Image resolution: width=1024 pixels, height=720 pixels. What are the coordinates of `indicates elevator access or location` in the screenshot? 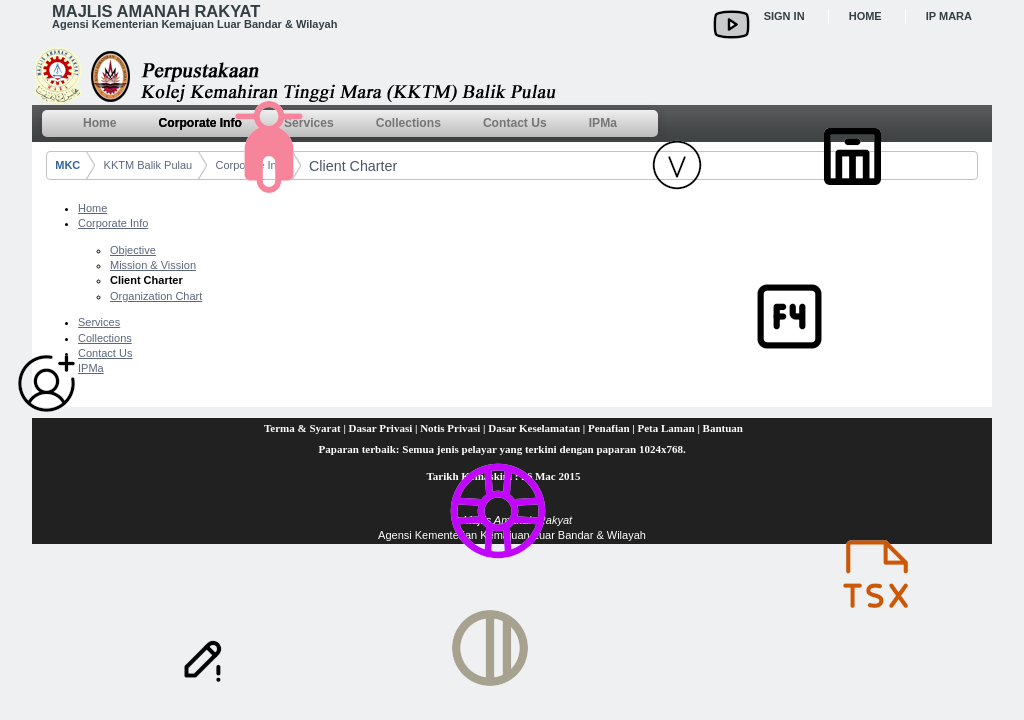 It's located at (852, 156).